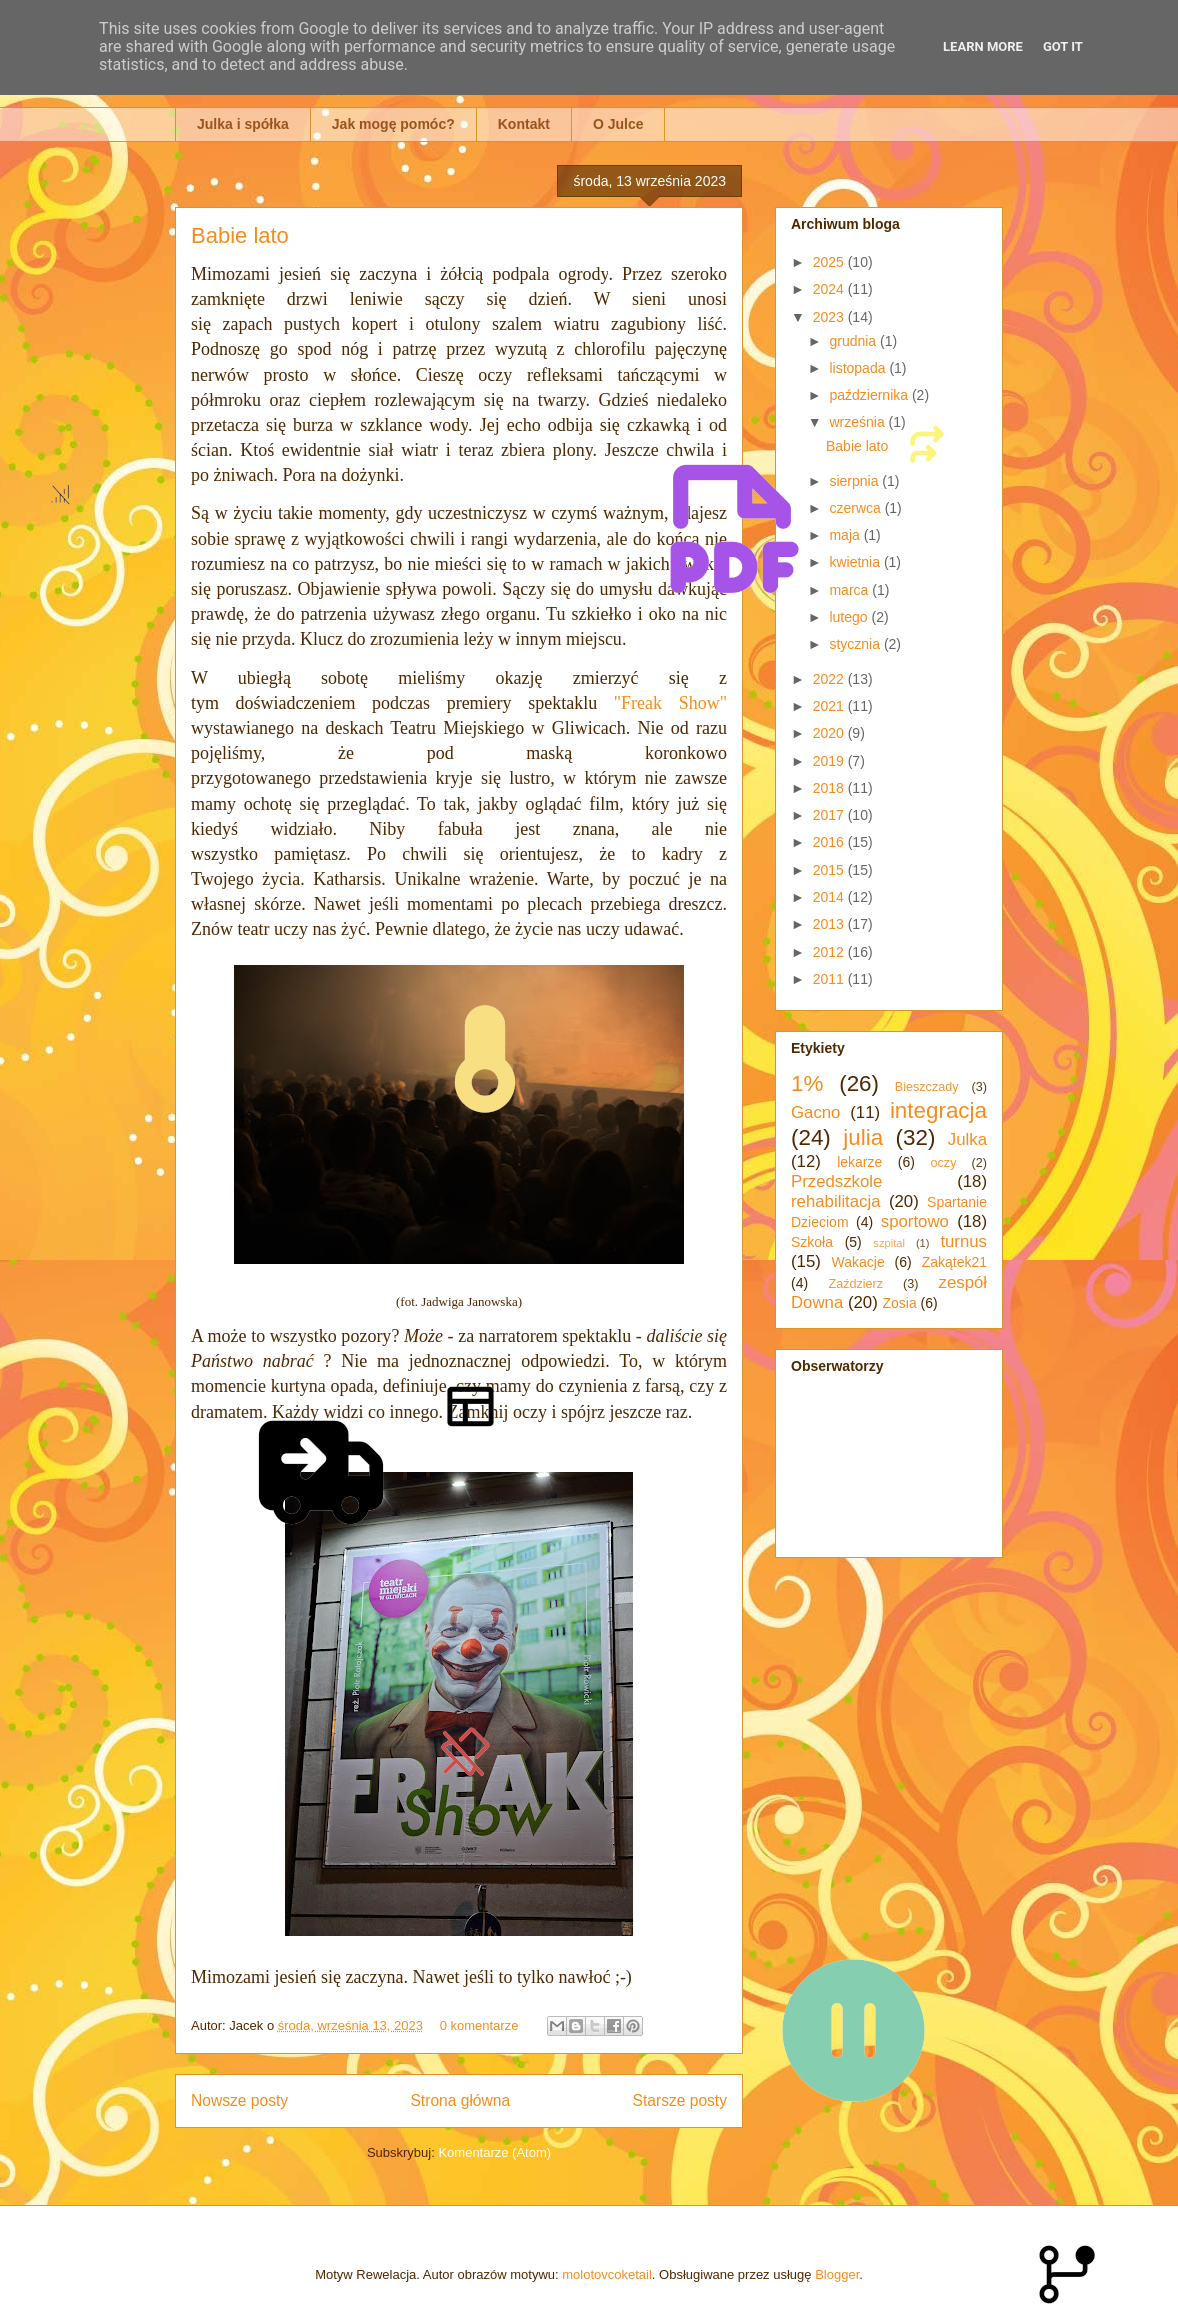  I want to click on view or open a PDF document, so click(732, 534).